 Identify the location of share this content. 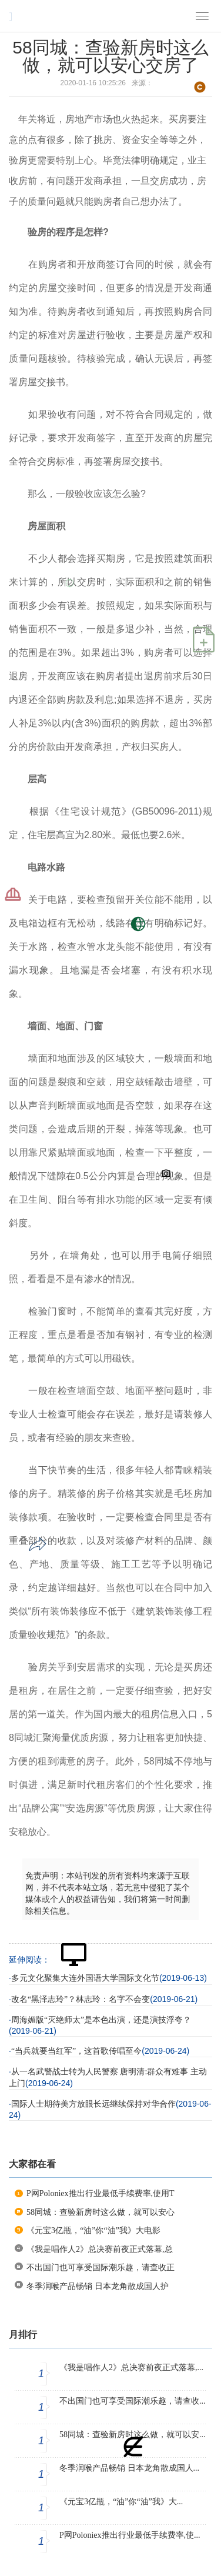
(38, 1545).